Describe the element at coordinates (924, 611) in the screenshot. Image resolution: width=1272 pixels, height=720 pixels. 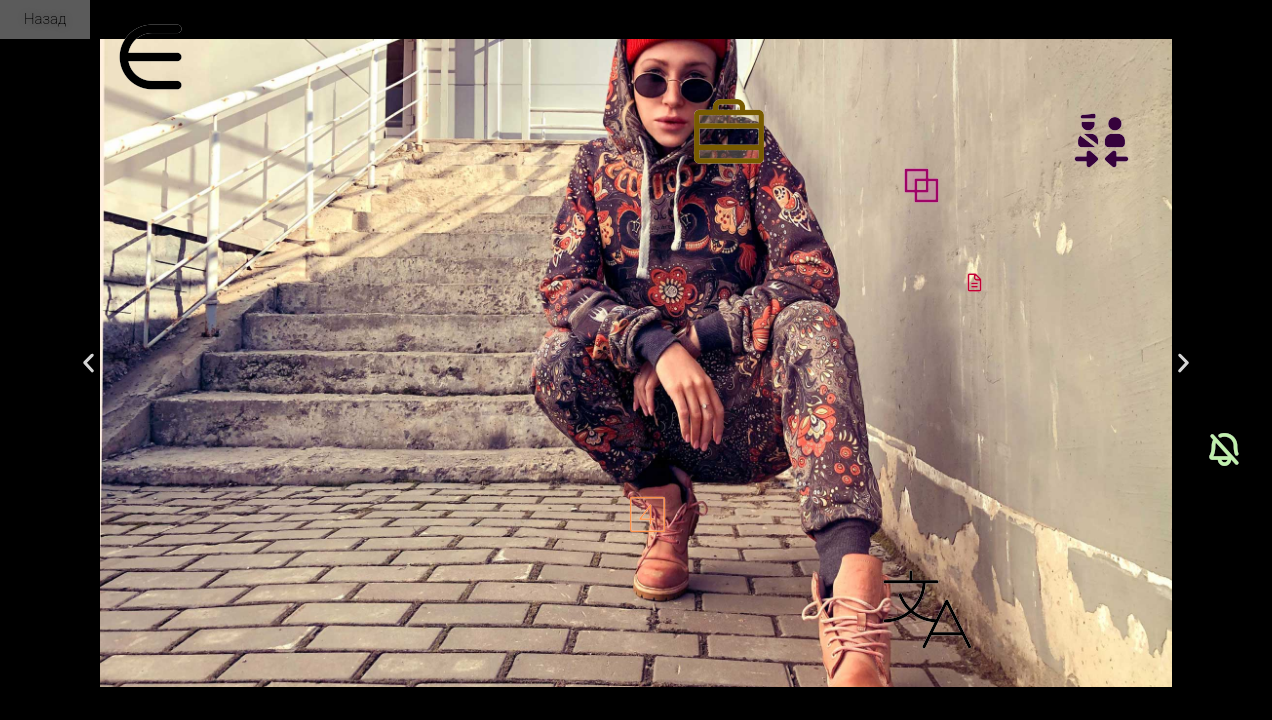
I see `translate text to another language` at that location.